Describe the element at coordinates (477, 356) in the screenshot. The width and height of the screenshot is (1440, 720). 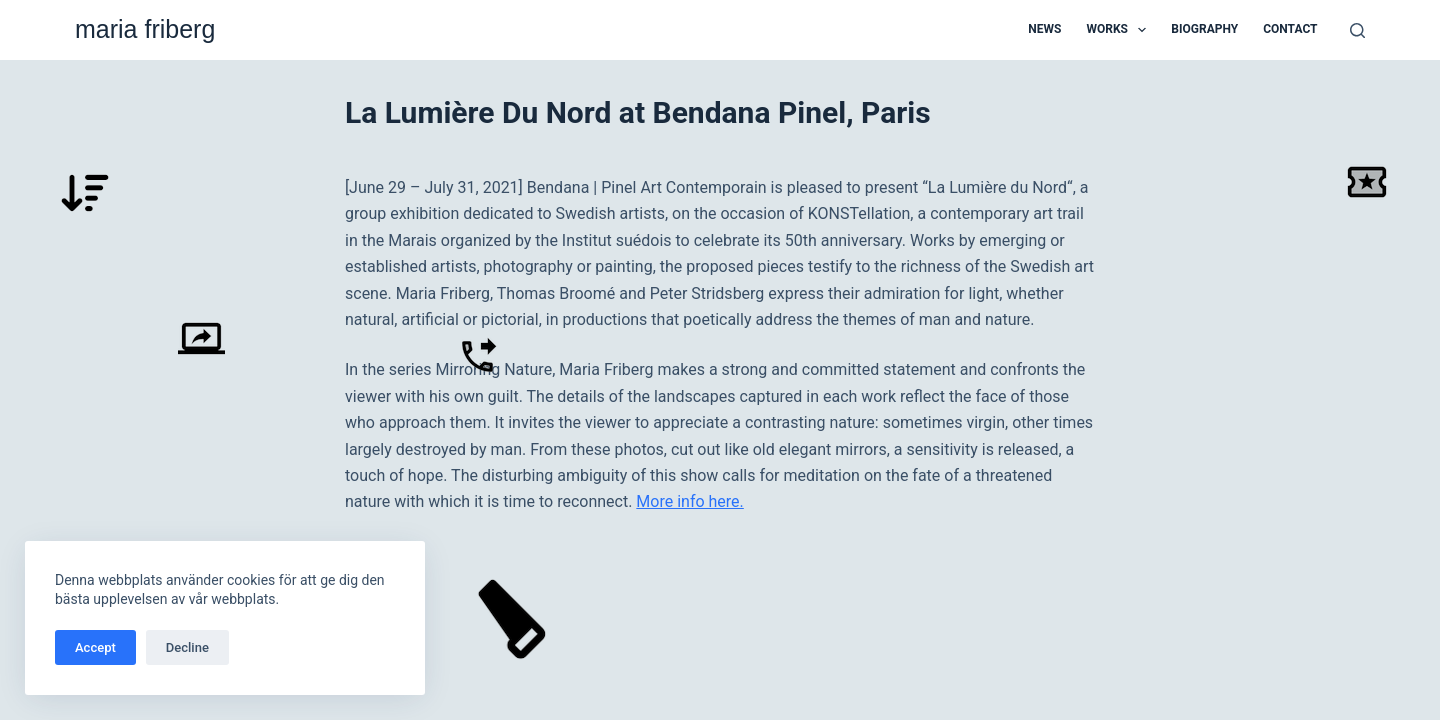
I see `call forwarding is enabled` at that location.